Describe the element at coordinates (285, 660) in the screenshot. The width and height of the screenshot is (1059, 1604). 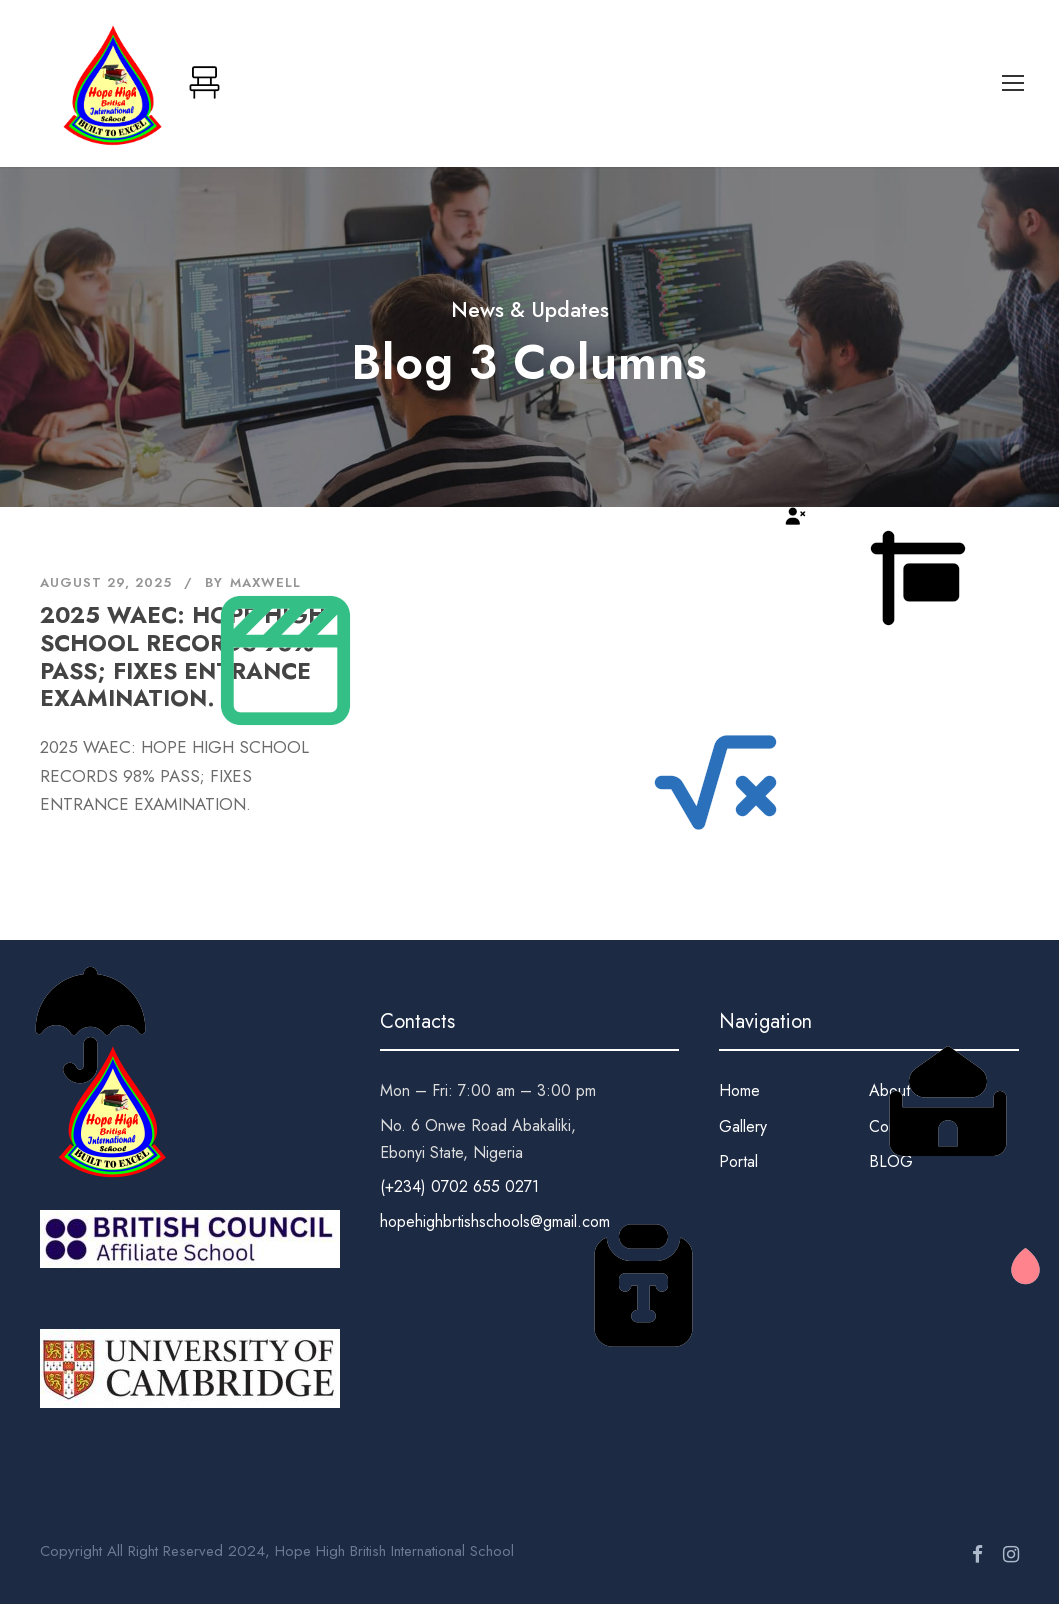
I see `freeze the top row in a spreadsheet` at that location.